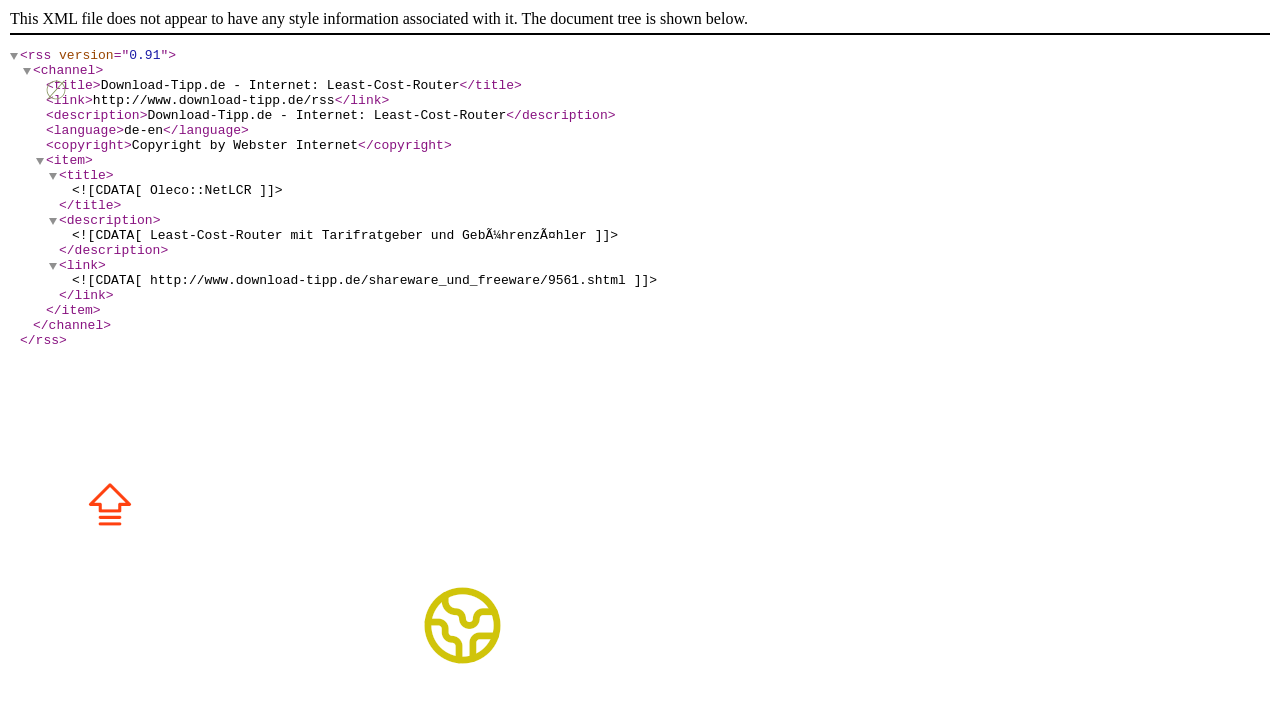  I want to click on upload file or content, so click(110, 506).